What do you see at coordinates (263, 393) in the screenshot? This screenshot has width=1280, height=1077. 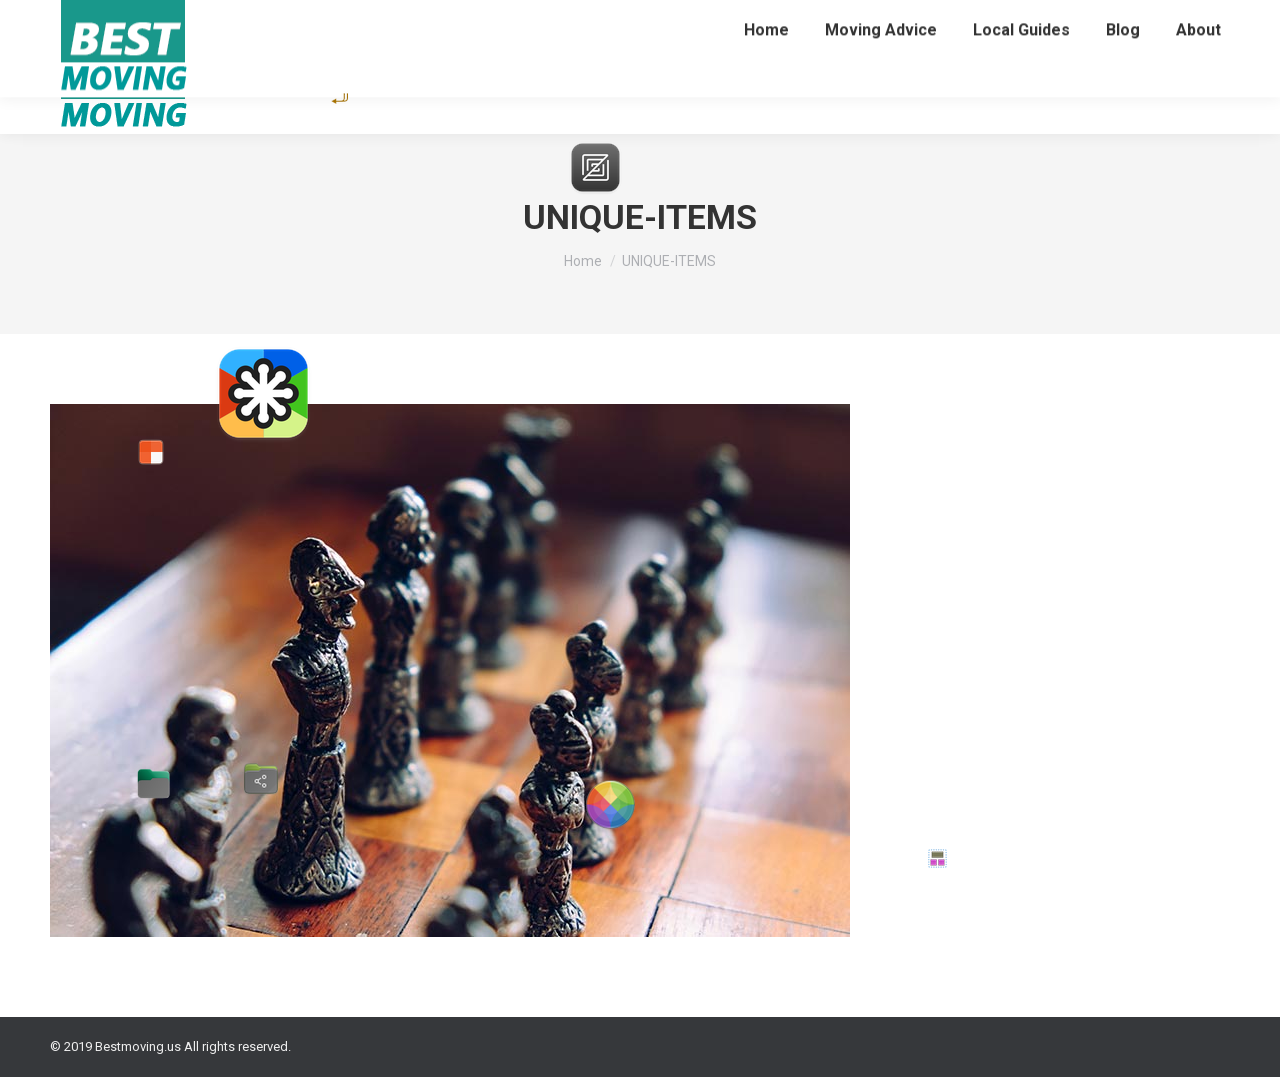 I see `open Boxy SVG vector graphics editor` at bounding box center [263, 393].